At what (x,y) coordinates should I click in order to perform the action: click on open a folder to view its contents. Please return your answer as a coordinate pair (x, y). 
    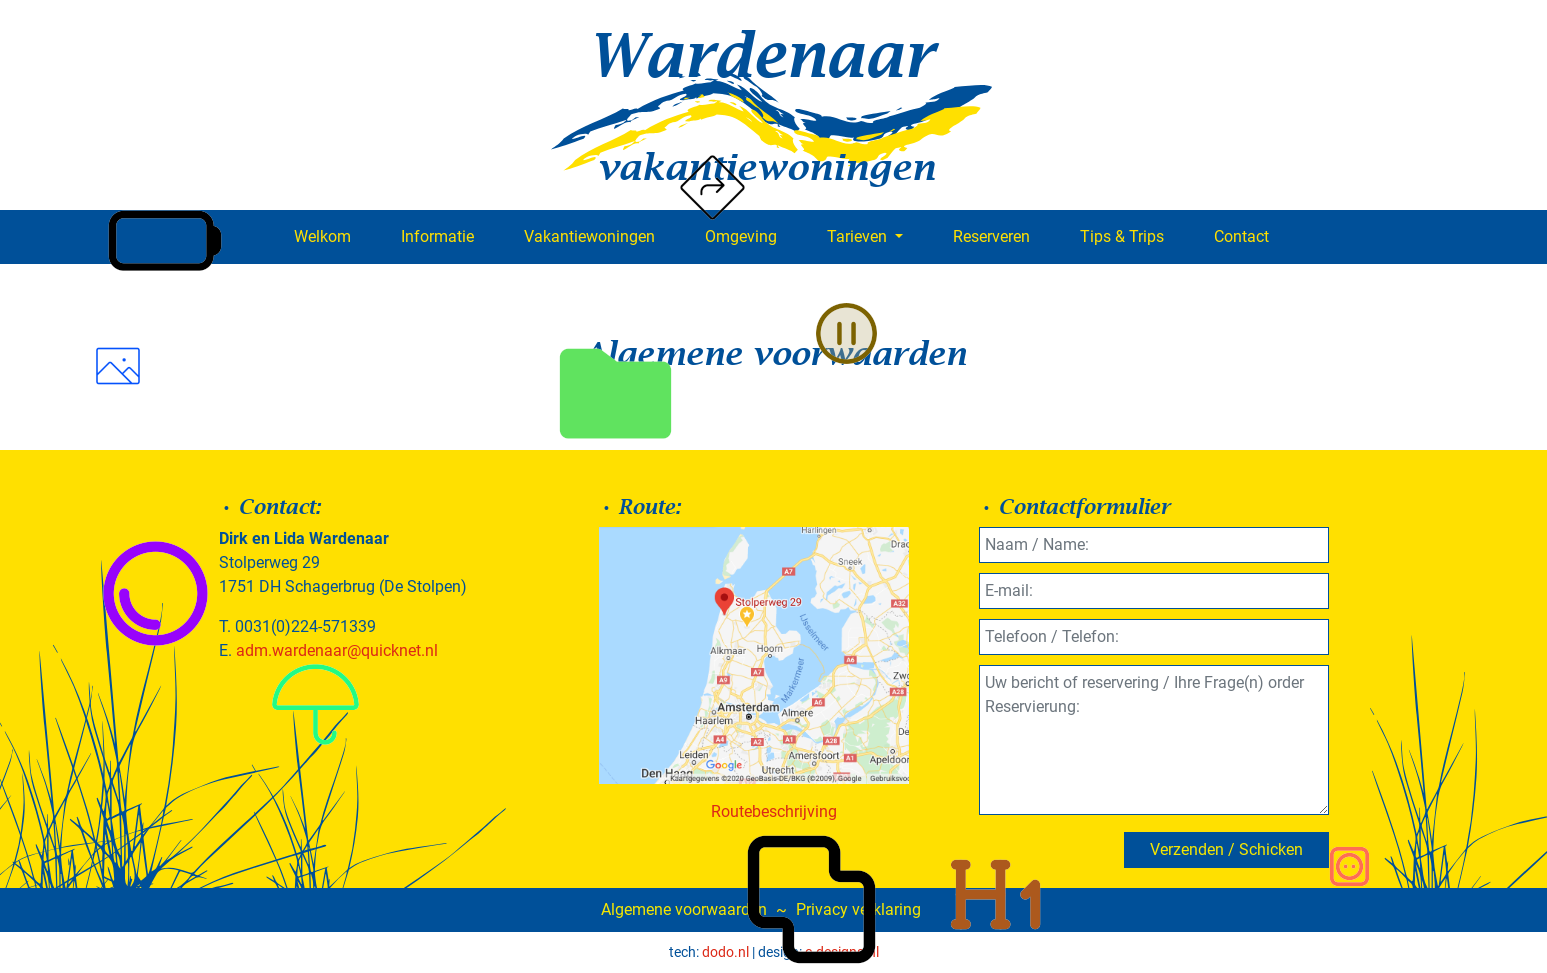
    Looking at the image, I should click on (615, 391).